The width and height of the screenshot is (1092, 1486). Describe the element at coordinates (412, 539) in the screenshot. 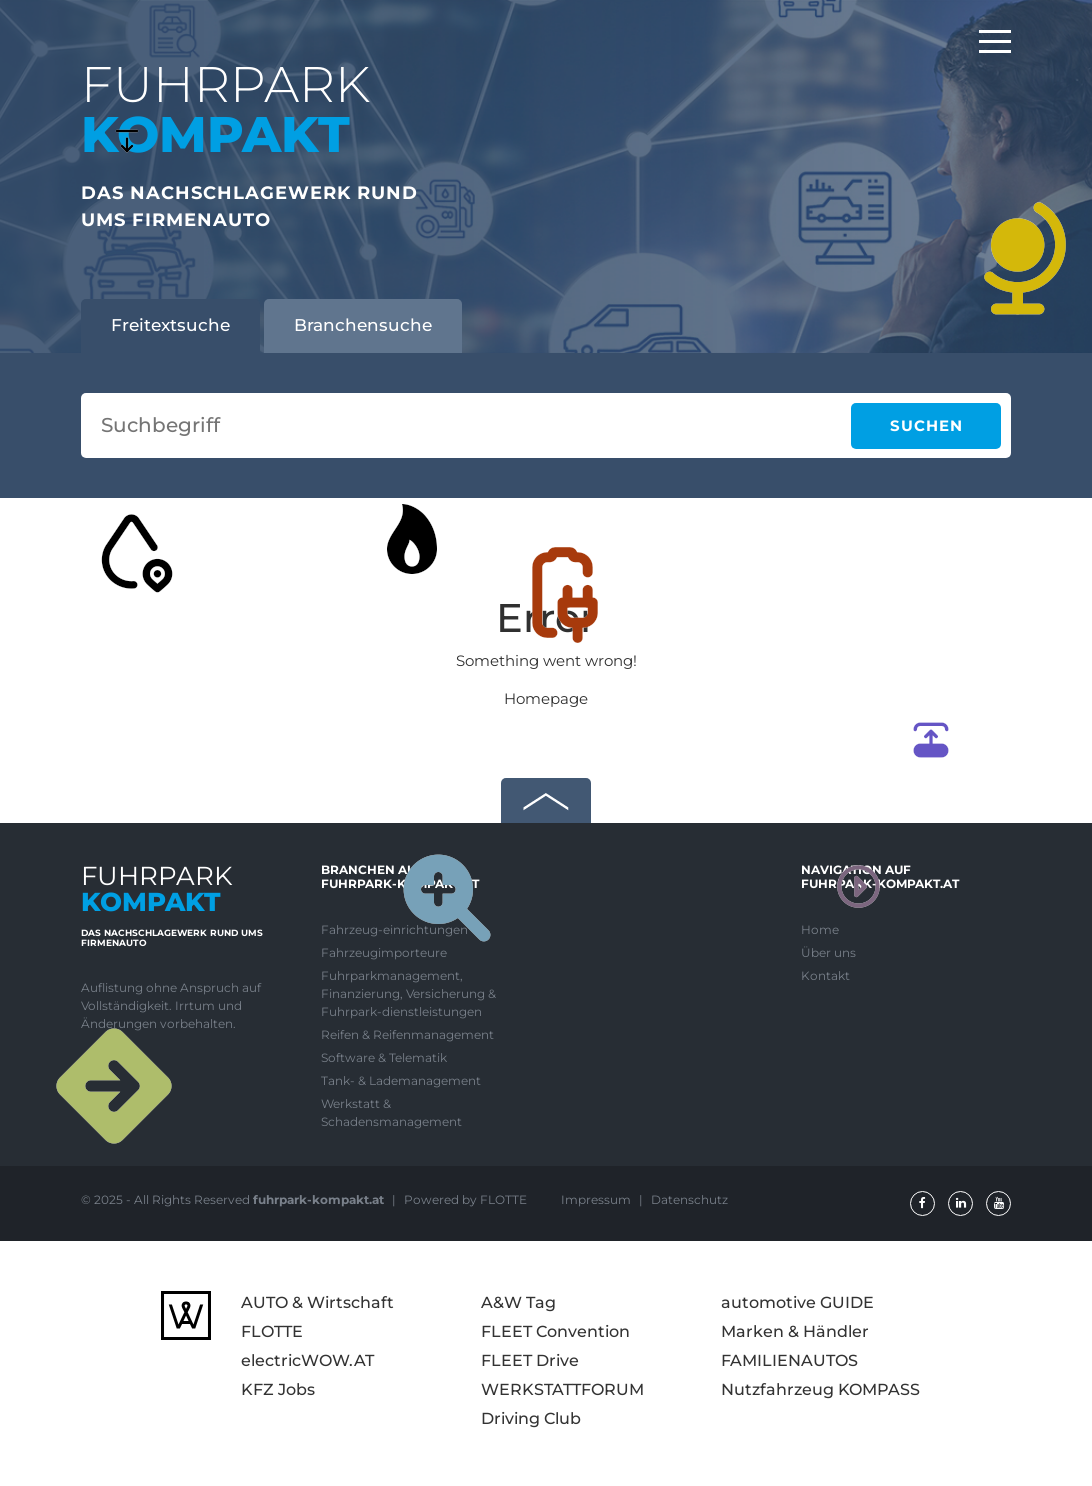

I see `indicates trending or hot content` at that location.